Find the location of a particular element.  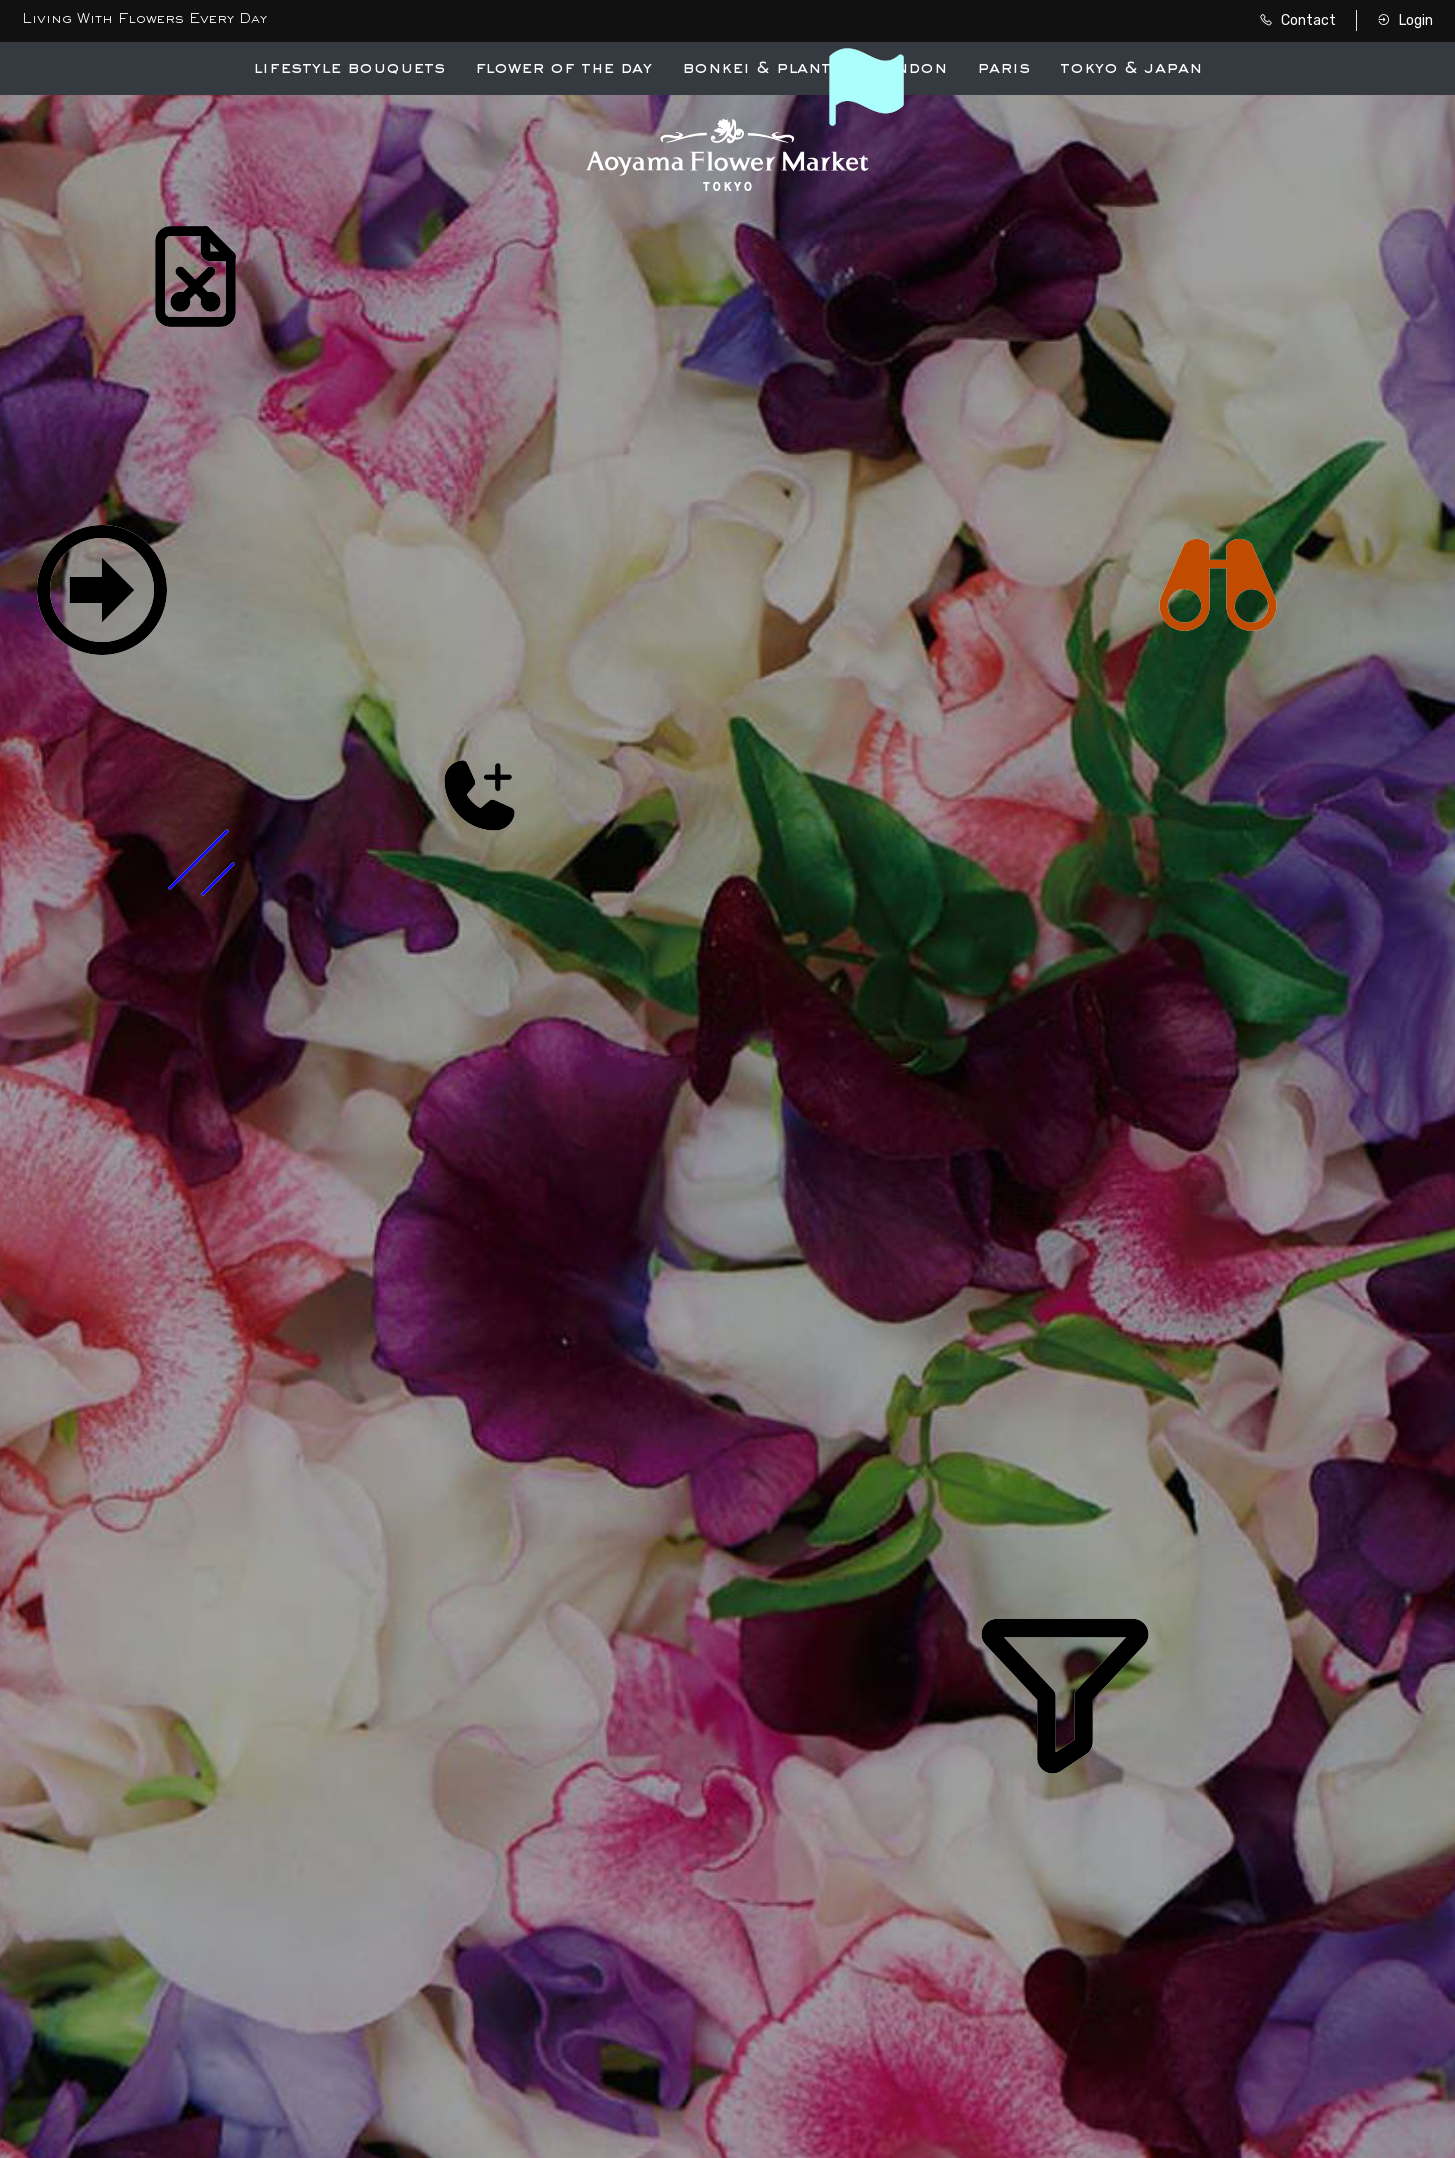

navigate to the next item or screen is located at coordinates (102, 590).